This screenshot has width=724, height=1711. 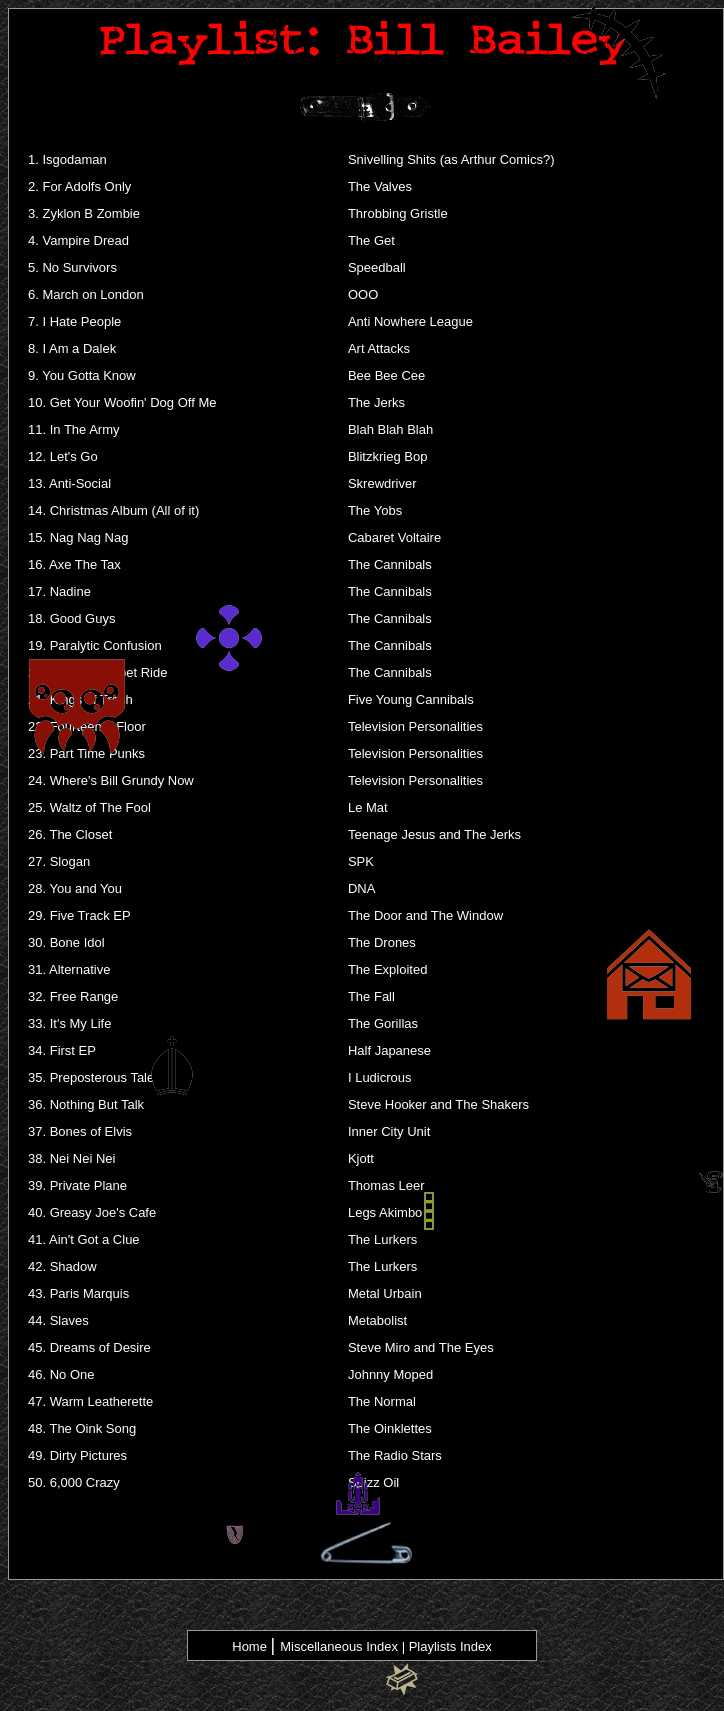 I want to click on find nearby post office locations, so click(x=649, y=974).